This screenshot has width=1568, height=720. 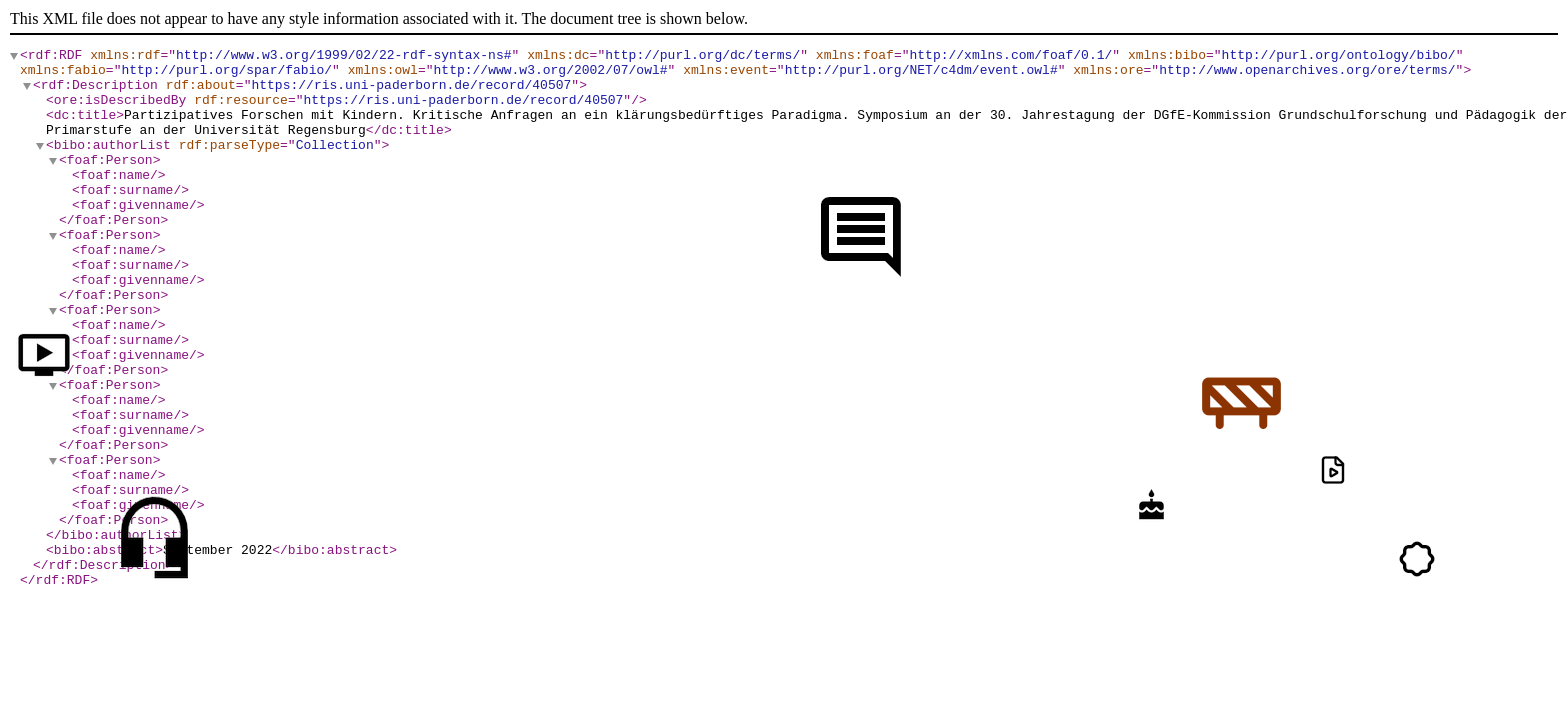 What do you see at coordinates (1333, 470) in the screenshot?
I see `play a video file` at bounding box center [1333, 470].